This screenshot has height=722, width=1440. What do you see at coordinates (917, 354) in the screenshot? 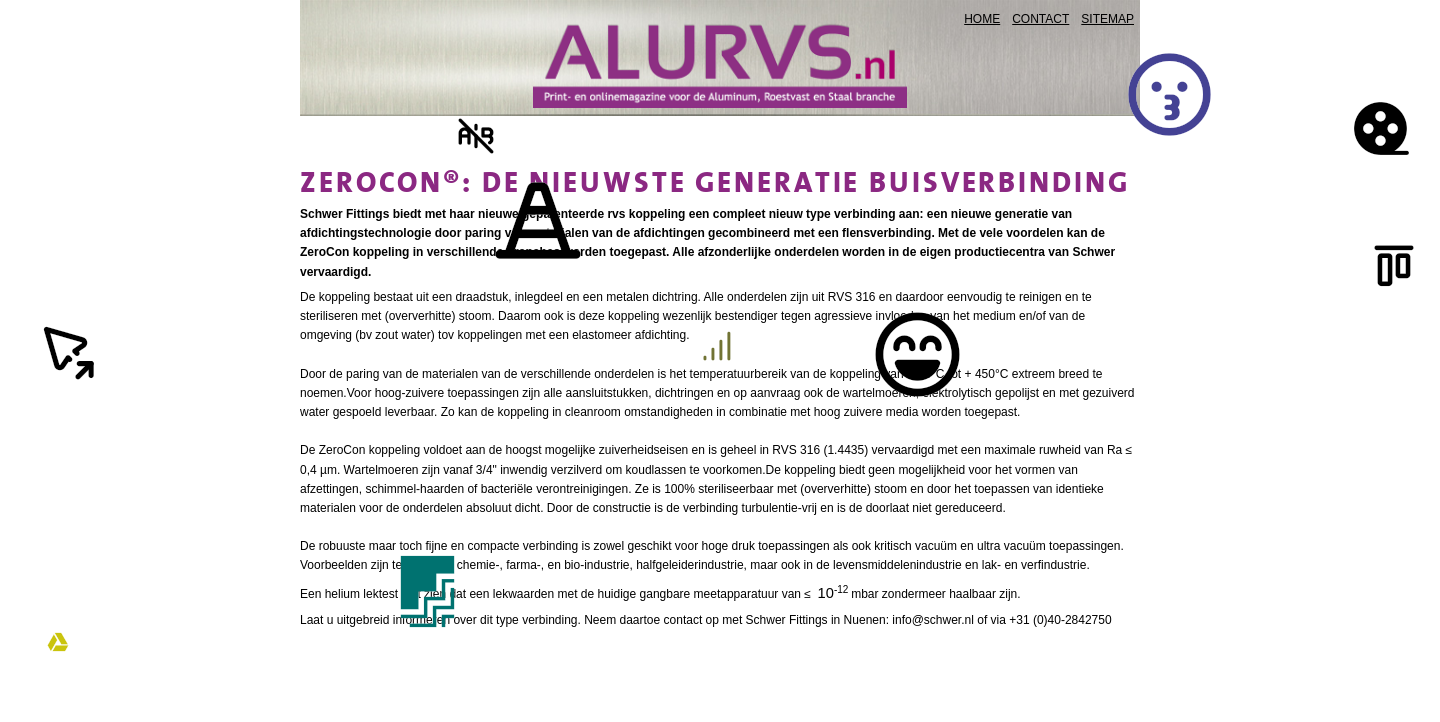
I see `react with a laughing emoji` at bounding box center [917, 354].